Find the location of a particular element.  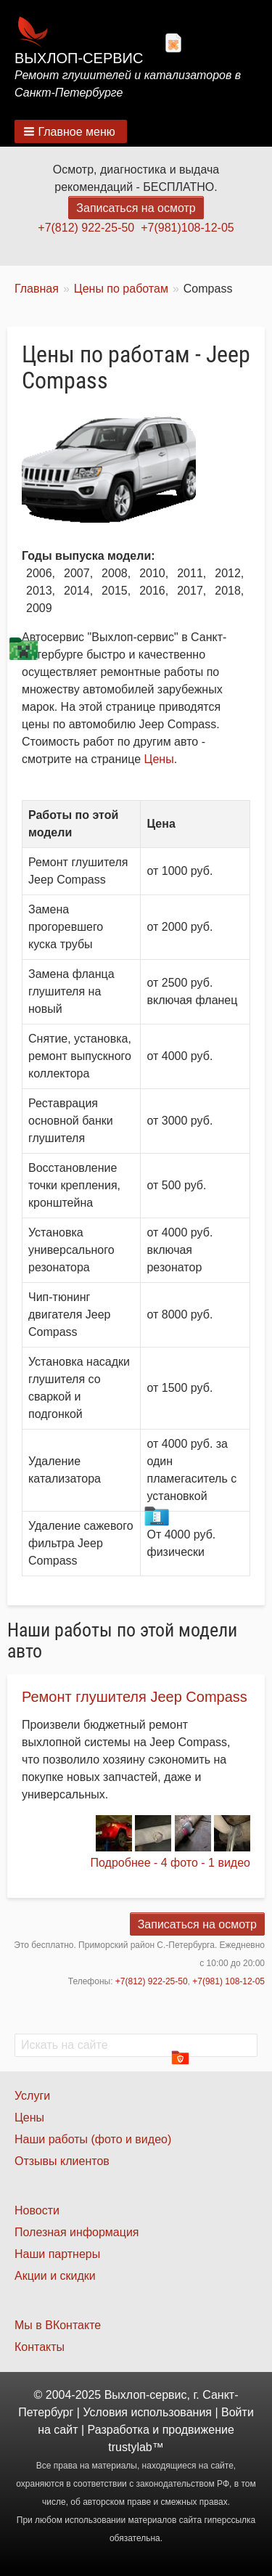

a patch or diff file for code changes is located at coordinates (173, 43).